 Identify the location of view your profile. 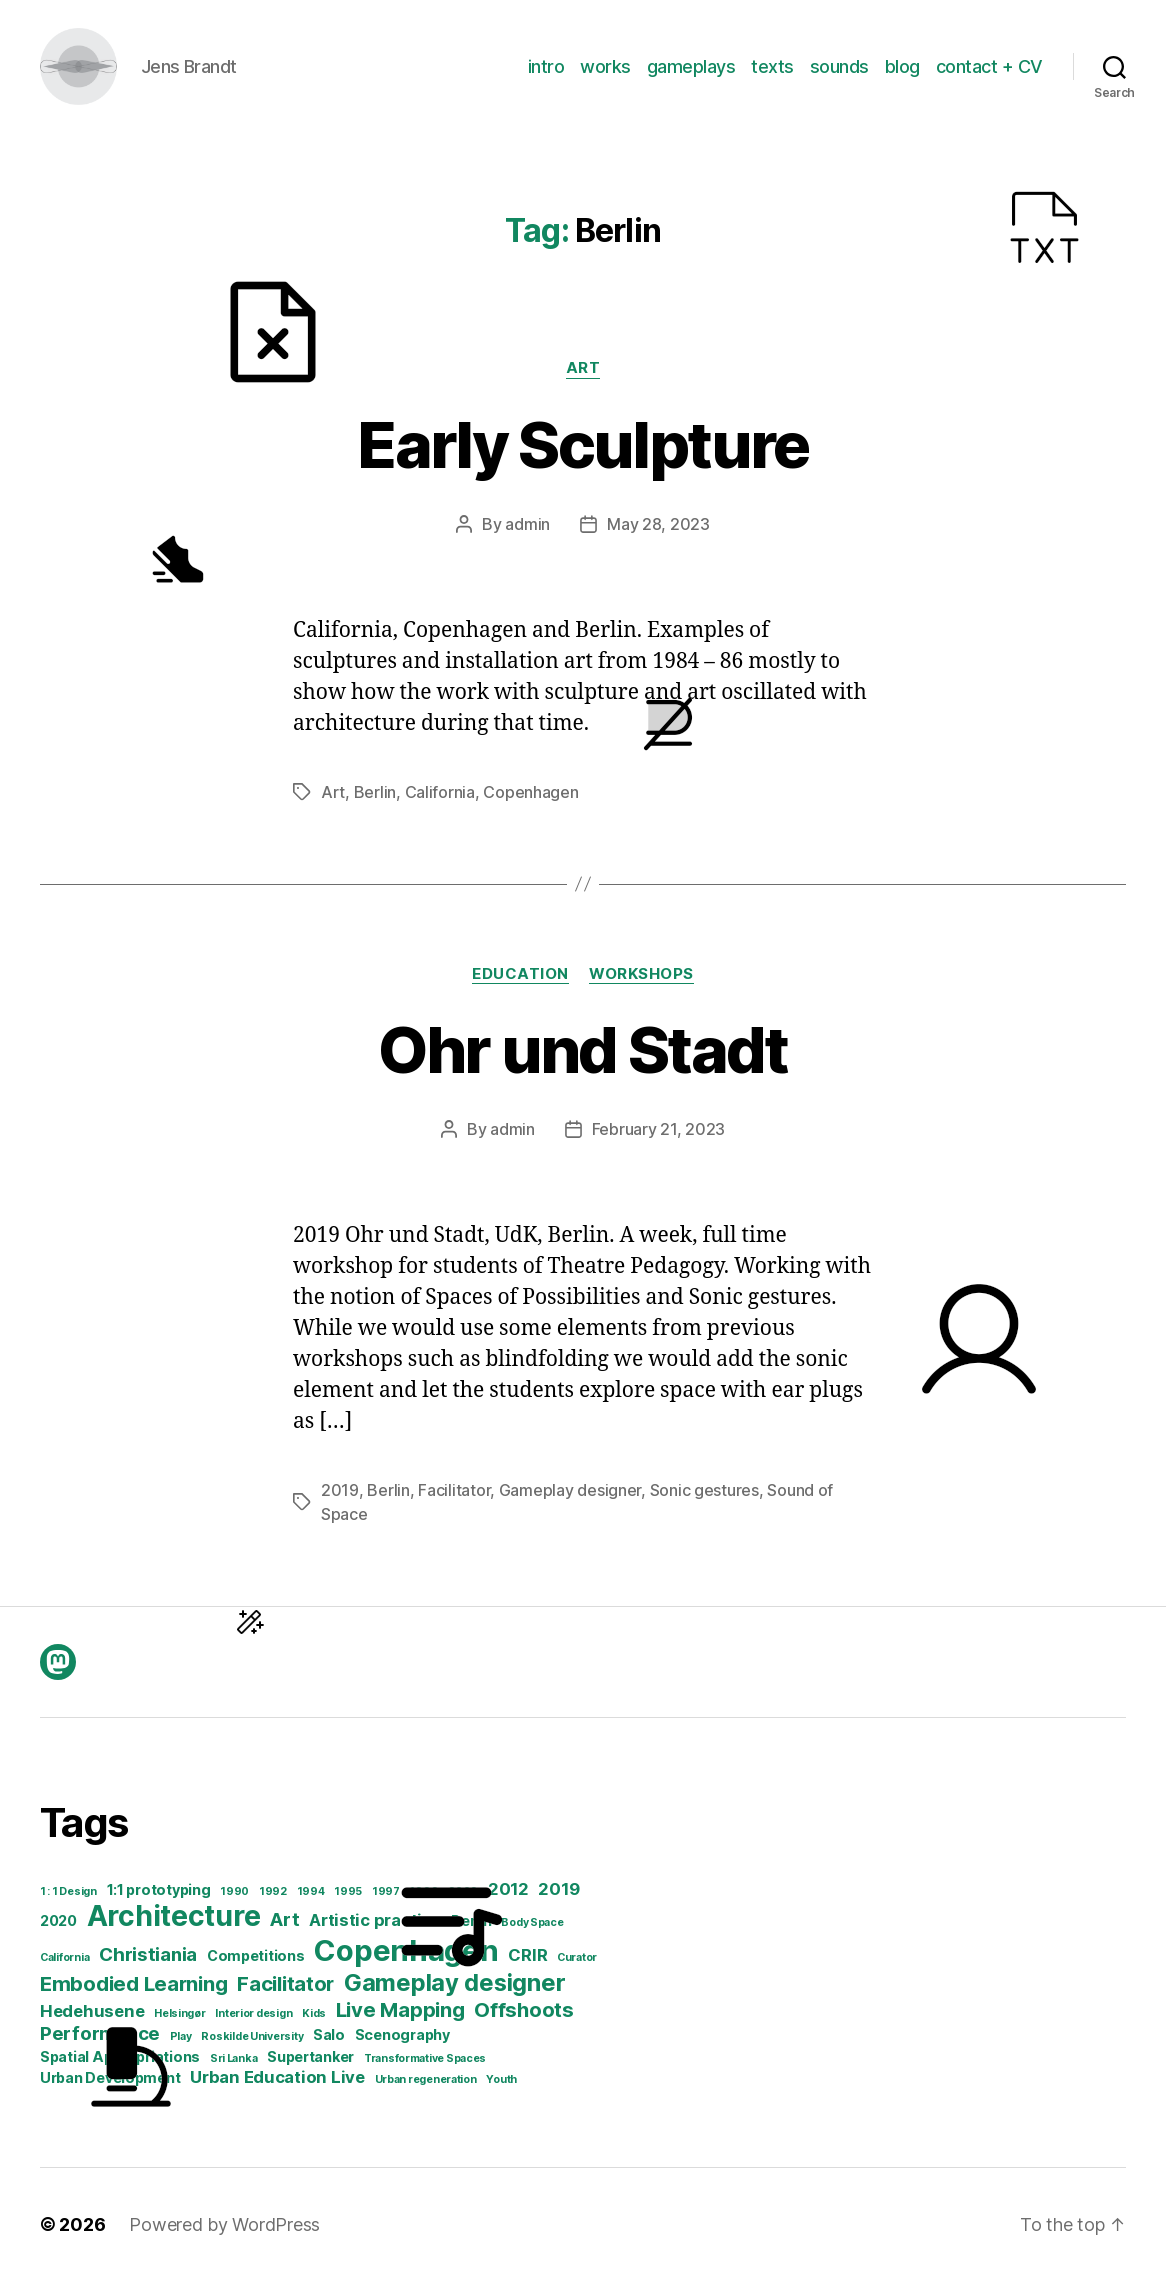
(979, 1341).